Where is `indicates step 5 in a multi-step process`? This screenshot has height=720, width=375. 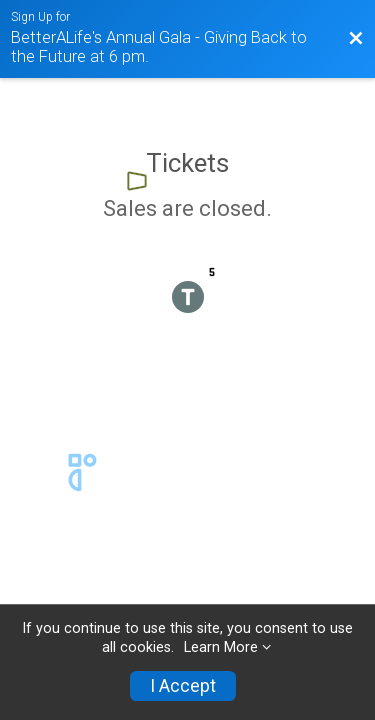 indicates step 5 in a multi-step process is located at coordinates (212, 272).